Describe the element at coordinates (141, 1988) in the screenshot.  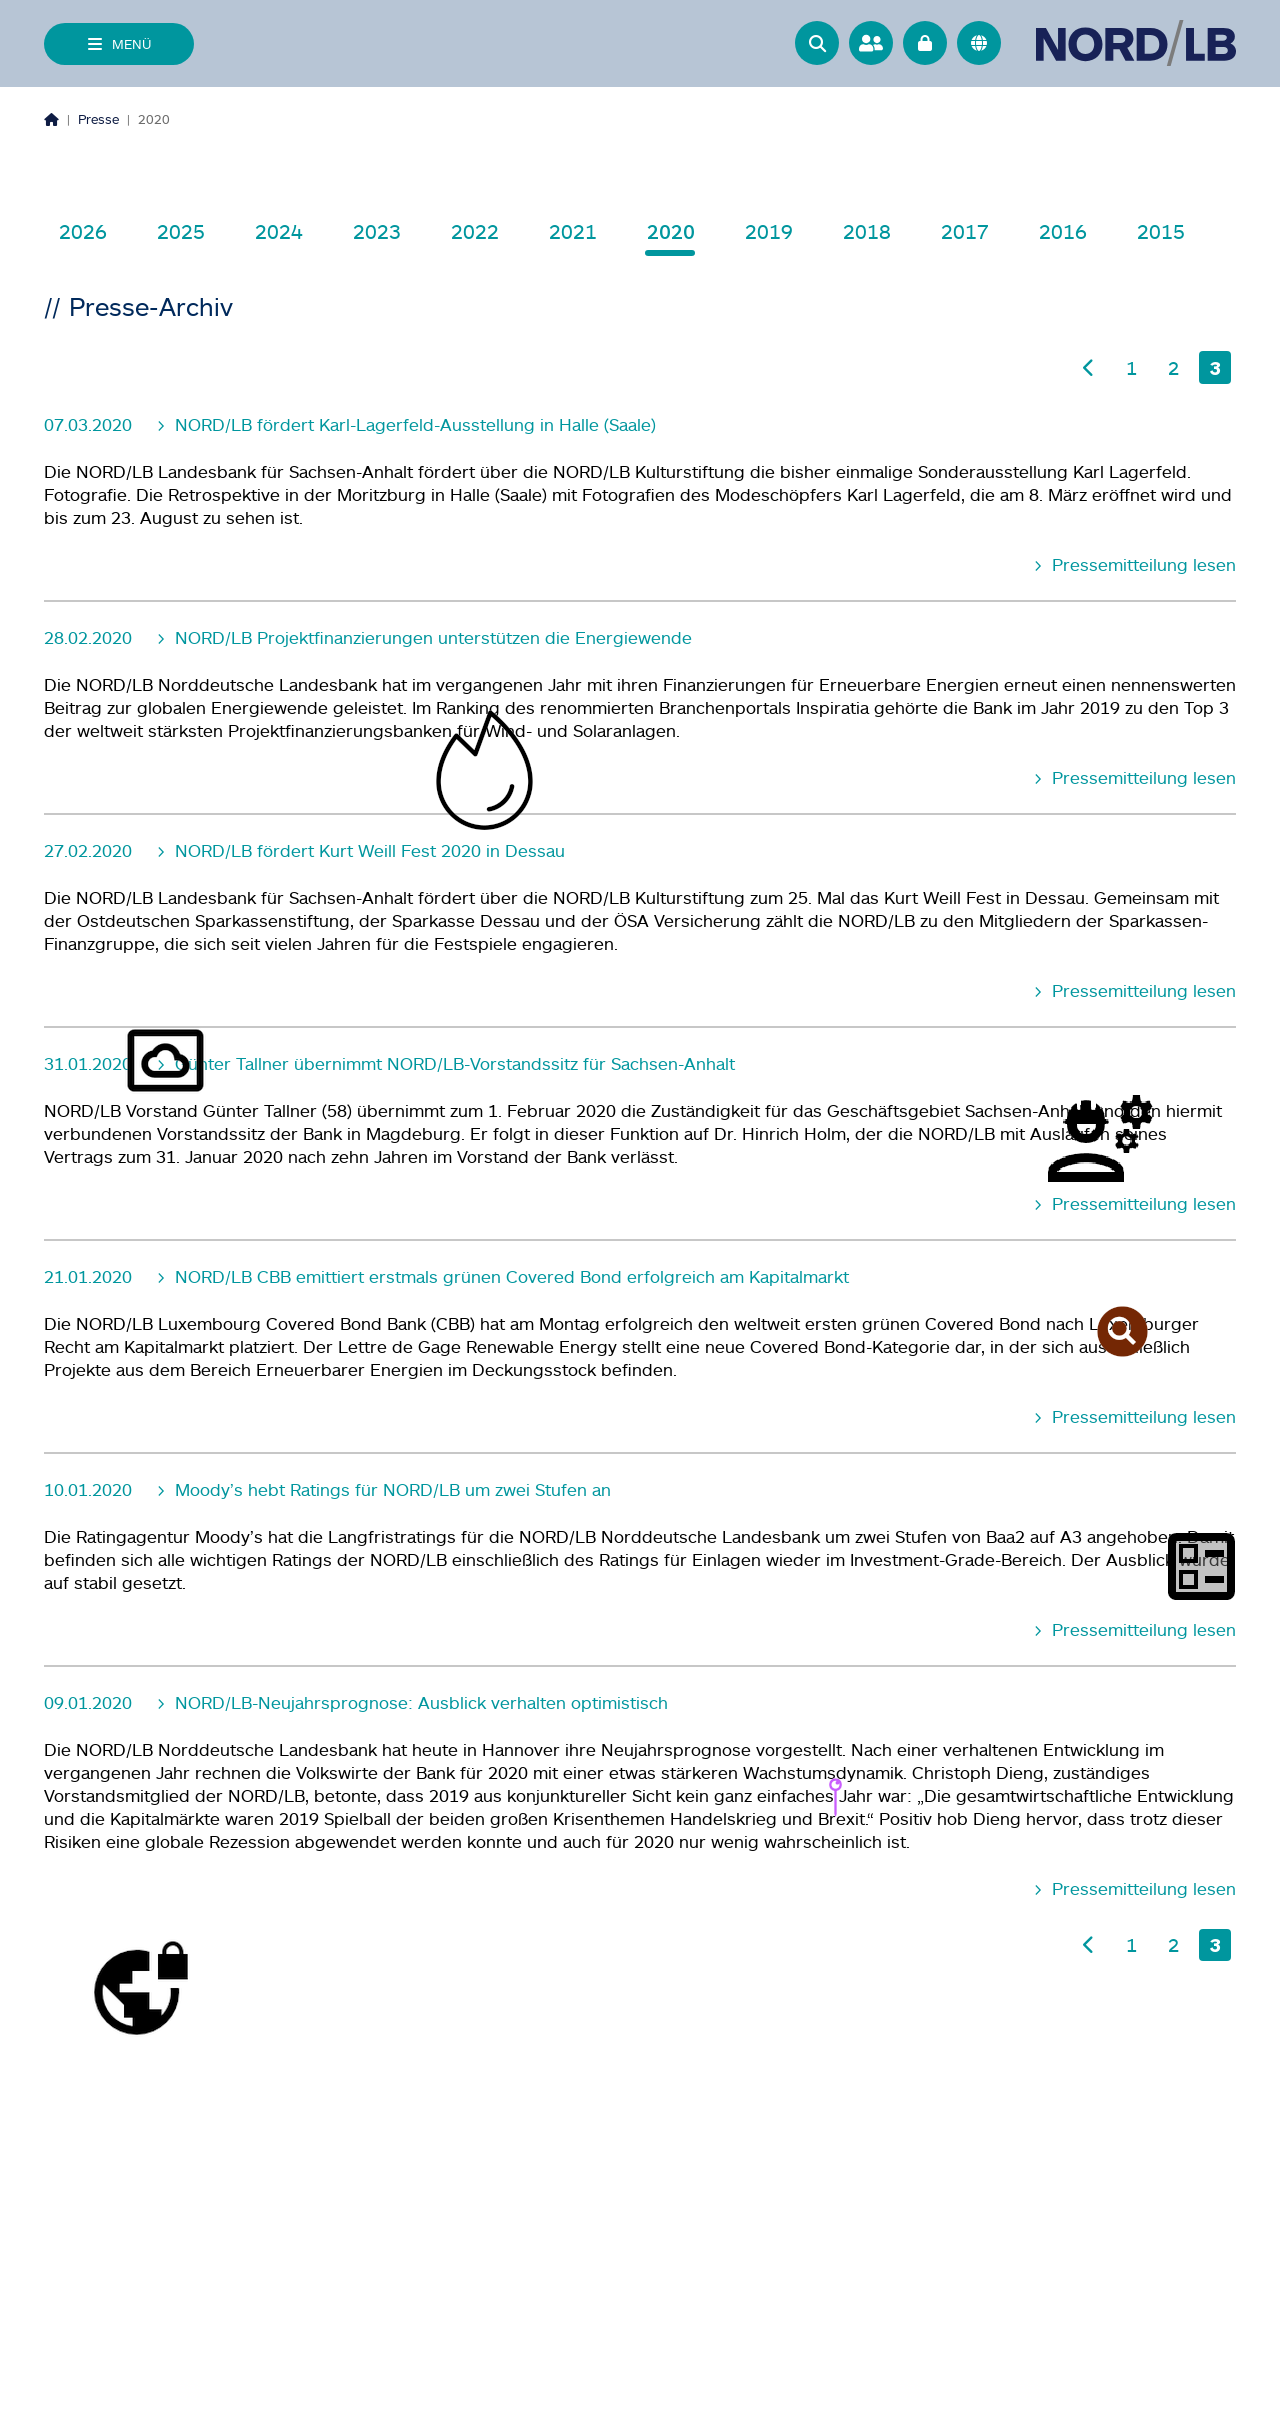
I see `indicates active vpn connection` at that location.